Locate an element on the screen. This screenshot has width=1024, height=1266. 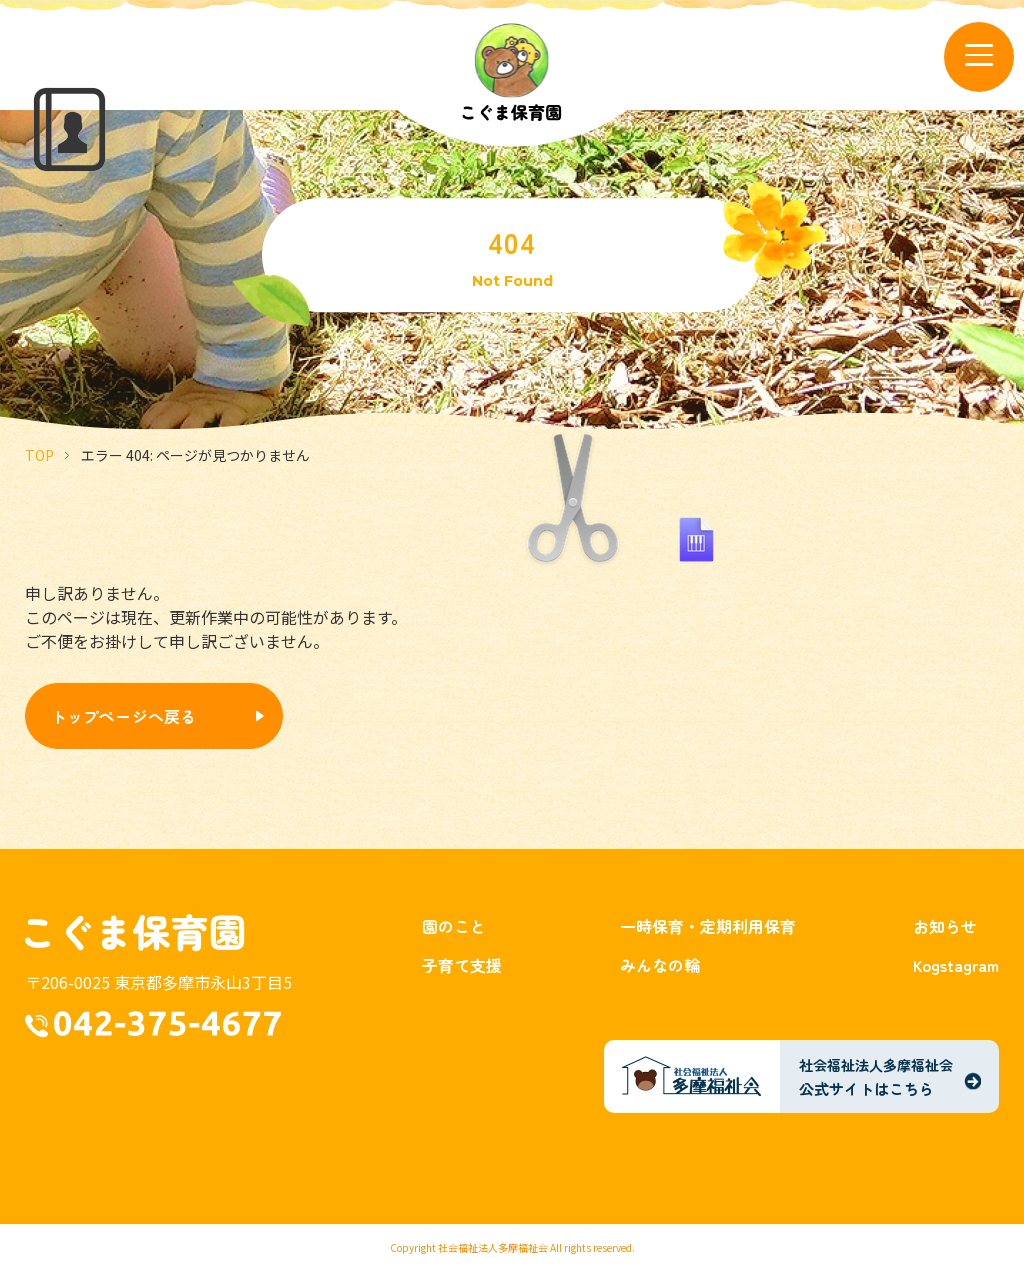
cut selected content to clipboard is located at coordinates (573, 498).